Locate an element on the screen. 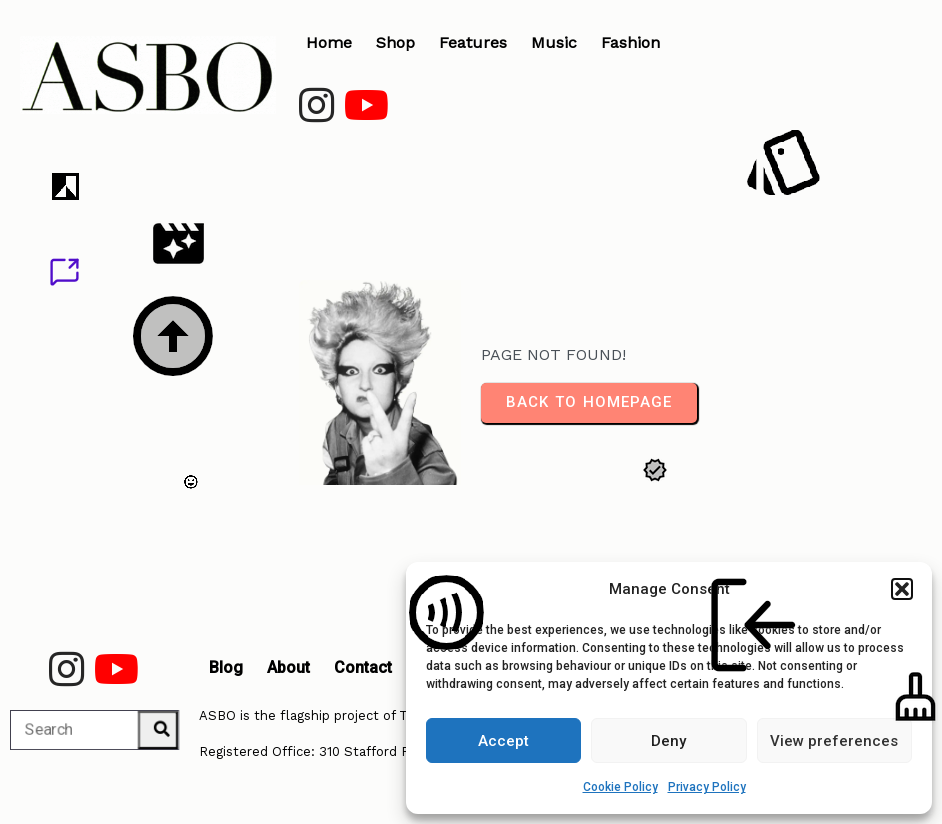 This screenshot has width=942, height=824. upload a file or content is located at coordinates (173, 336).